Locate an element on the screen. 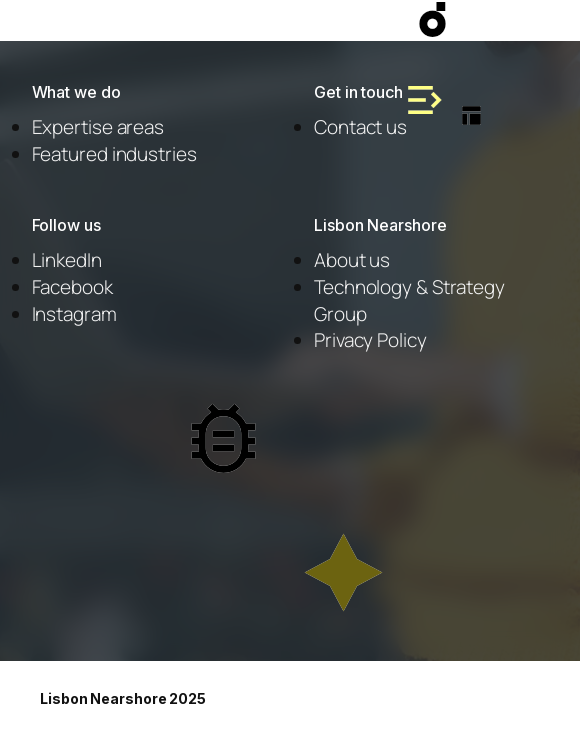  switch to header and sidebar layout view is located at coordinates (471, 115).